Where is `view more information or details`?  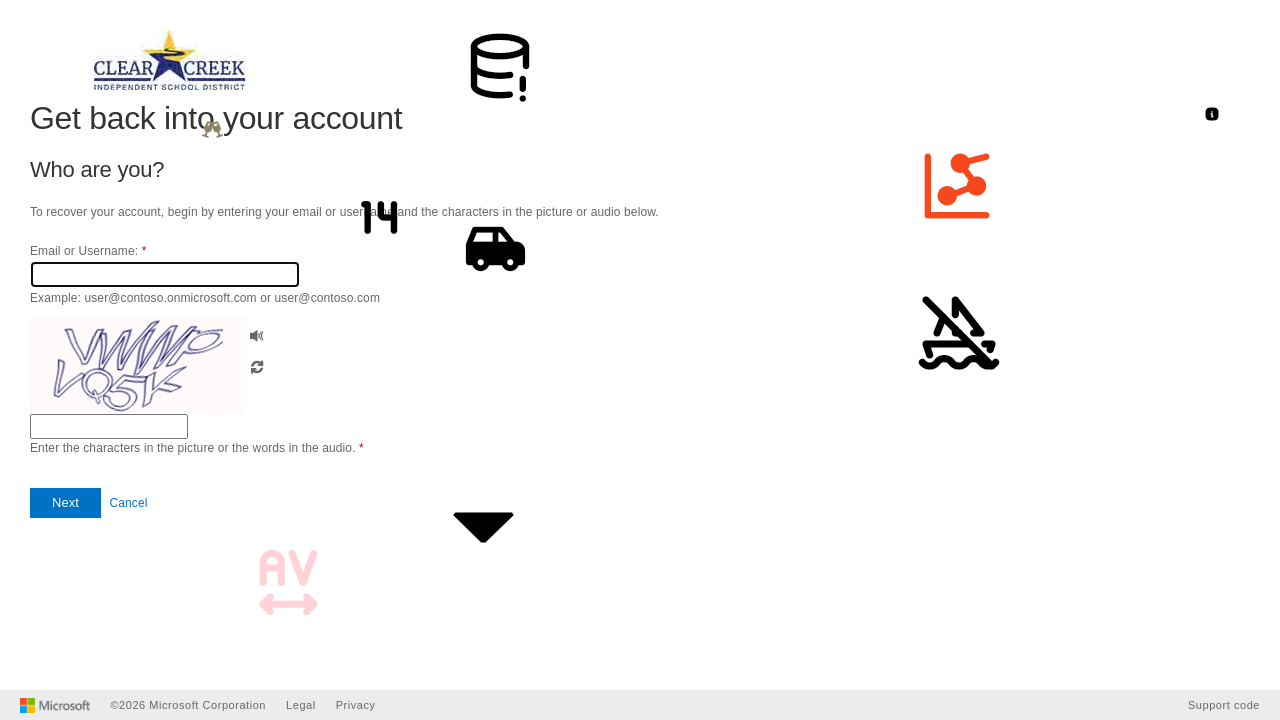 view more information or details is located at coordinates (1212, 114).